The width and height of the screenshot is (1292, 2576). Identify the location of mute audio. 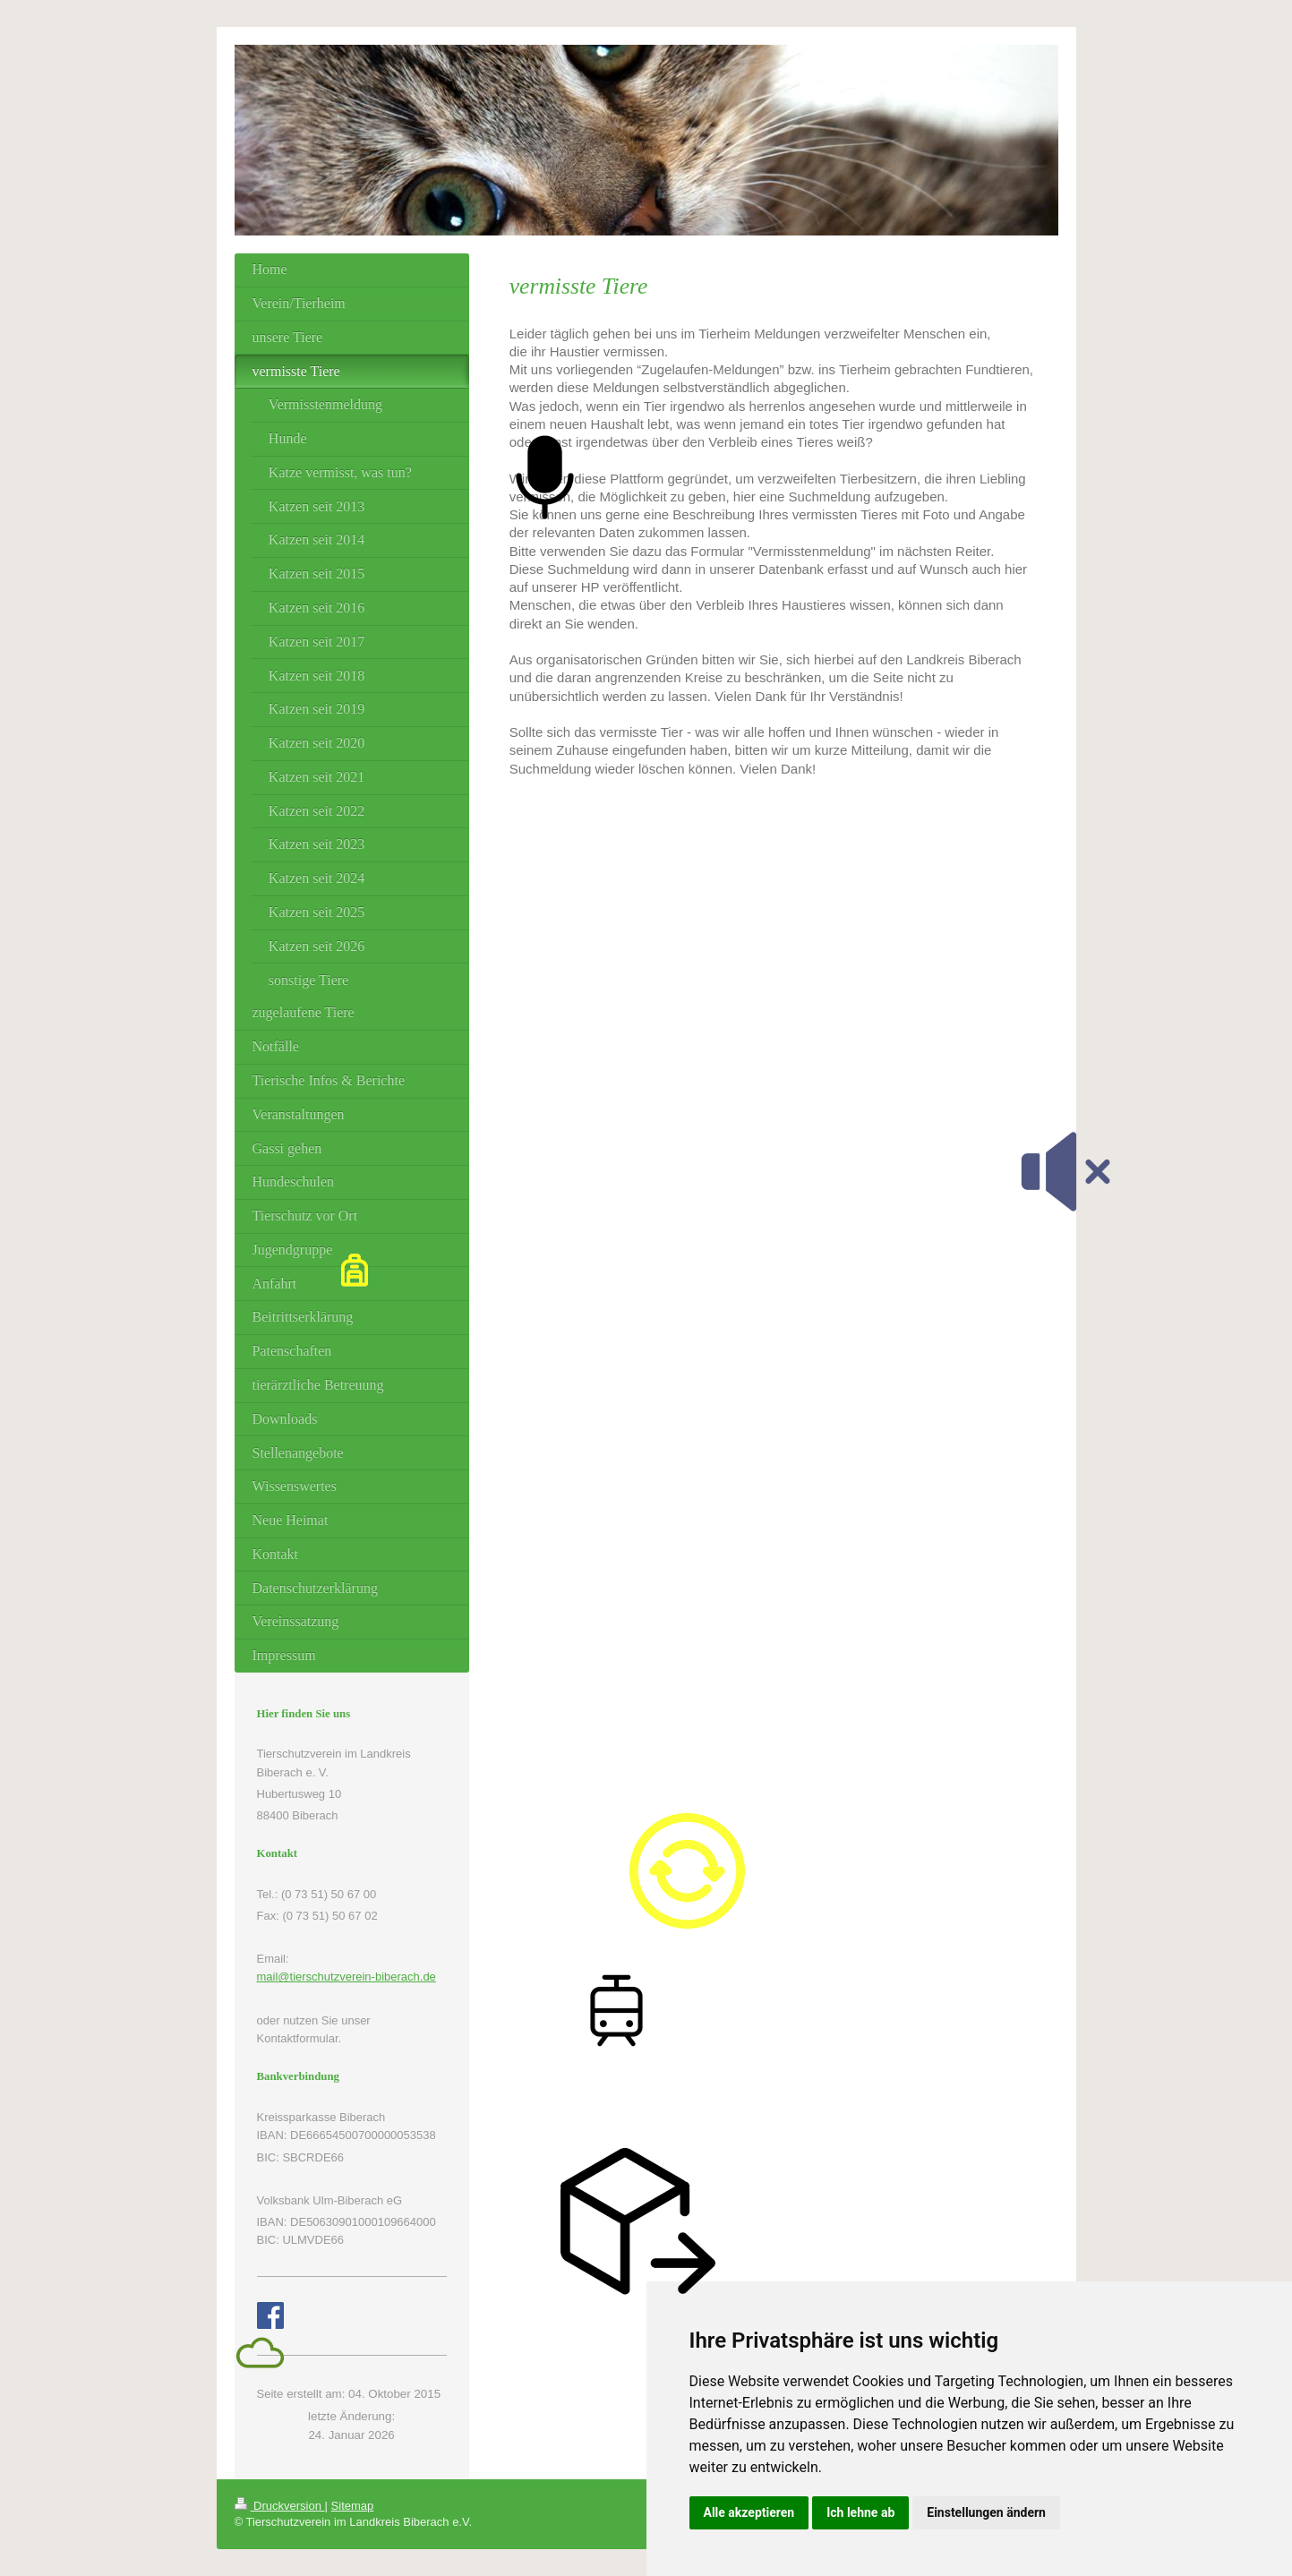
(1064, 1171).